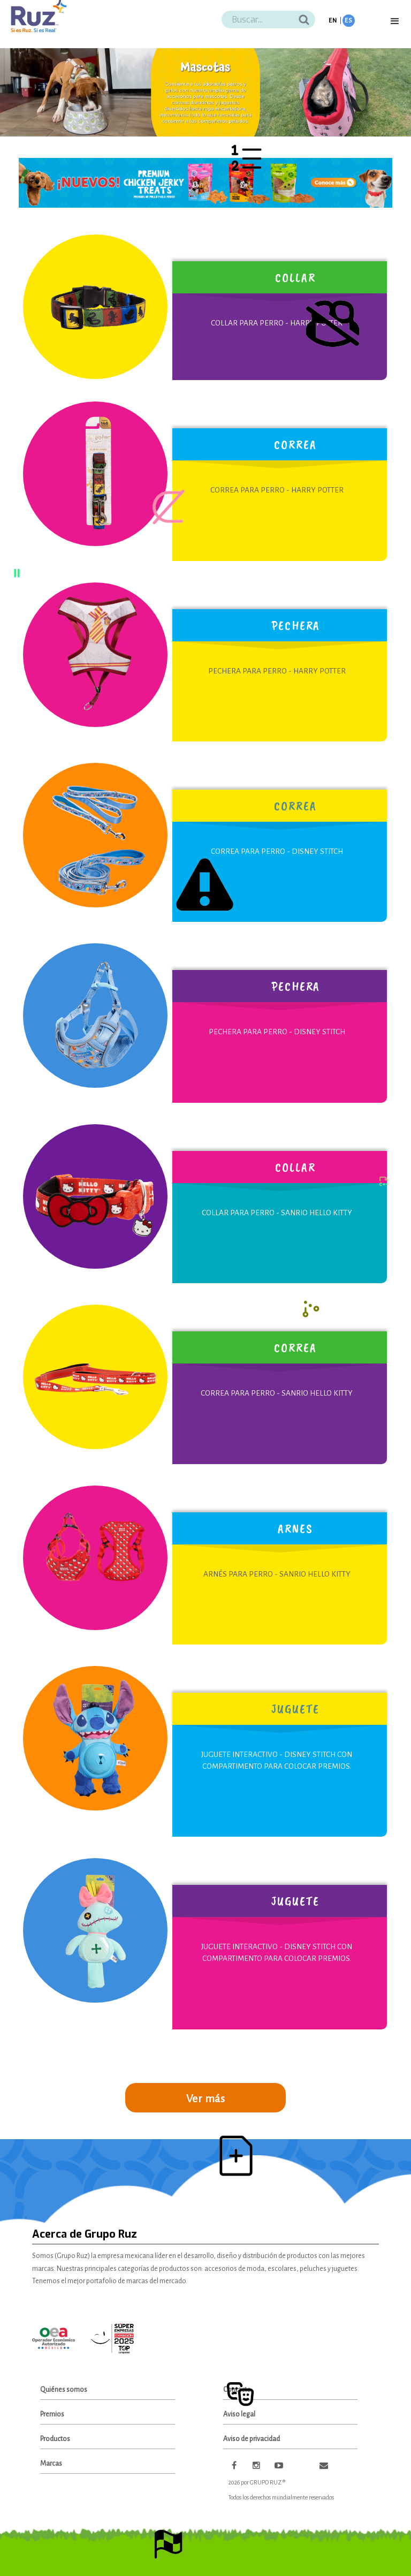  Describe the element at coordinates (311, 1308) in the screenshot. I see `view pull requests in merge queue` at that location.